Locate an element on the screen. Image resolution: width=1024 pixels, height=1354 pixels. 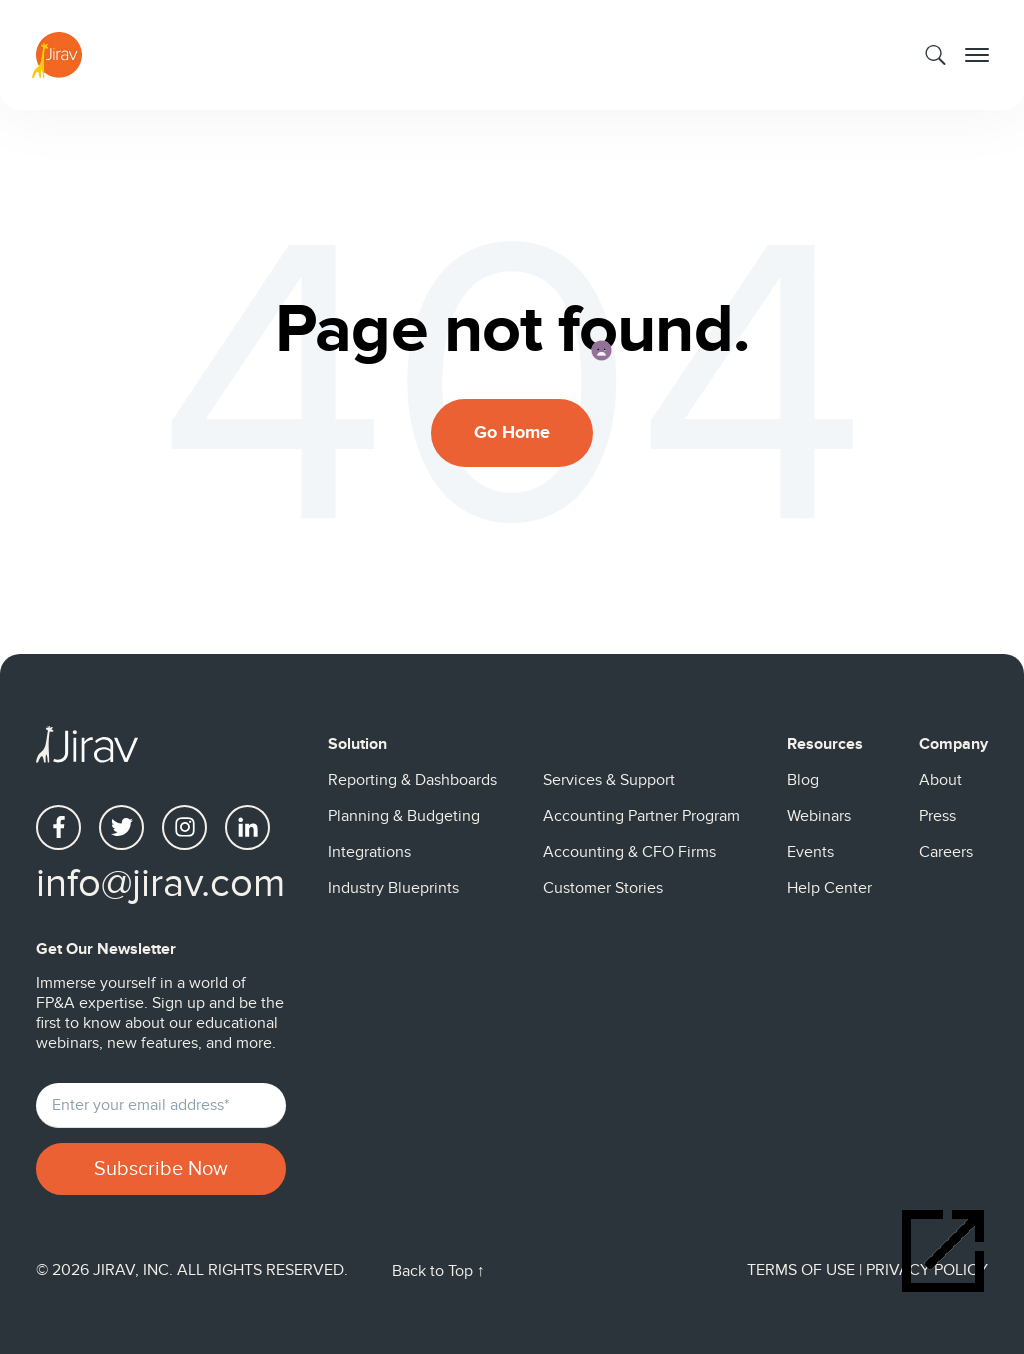
open link in a new tab or window is located at coordinates (943, 1251).